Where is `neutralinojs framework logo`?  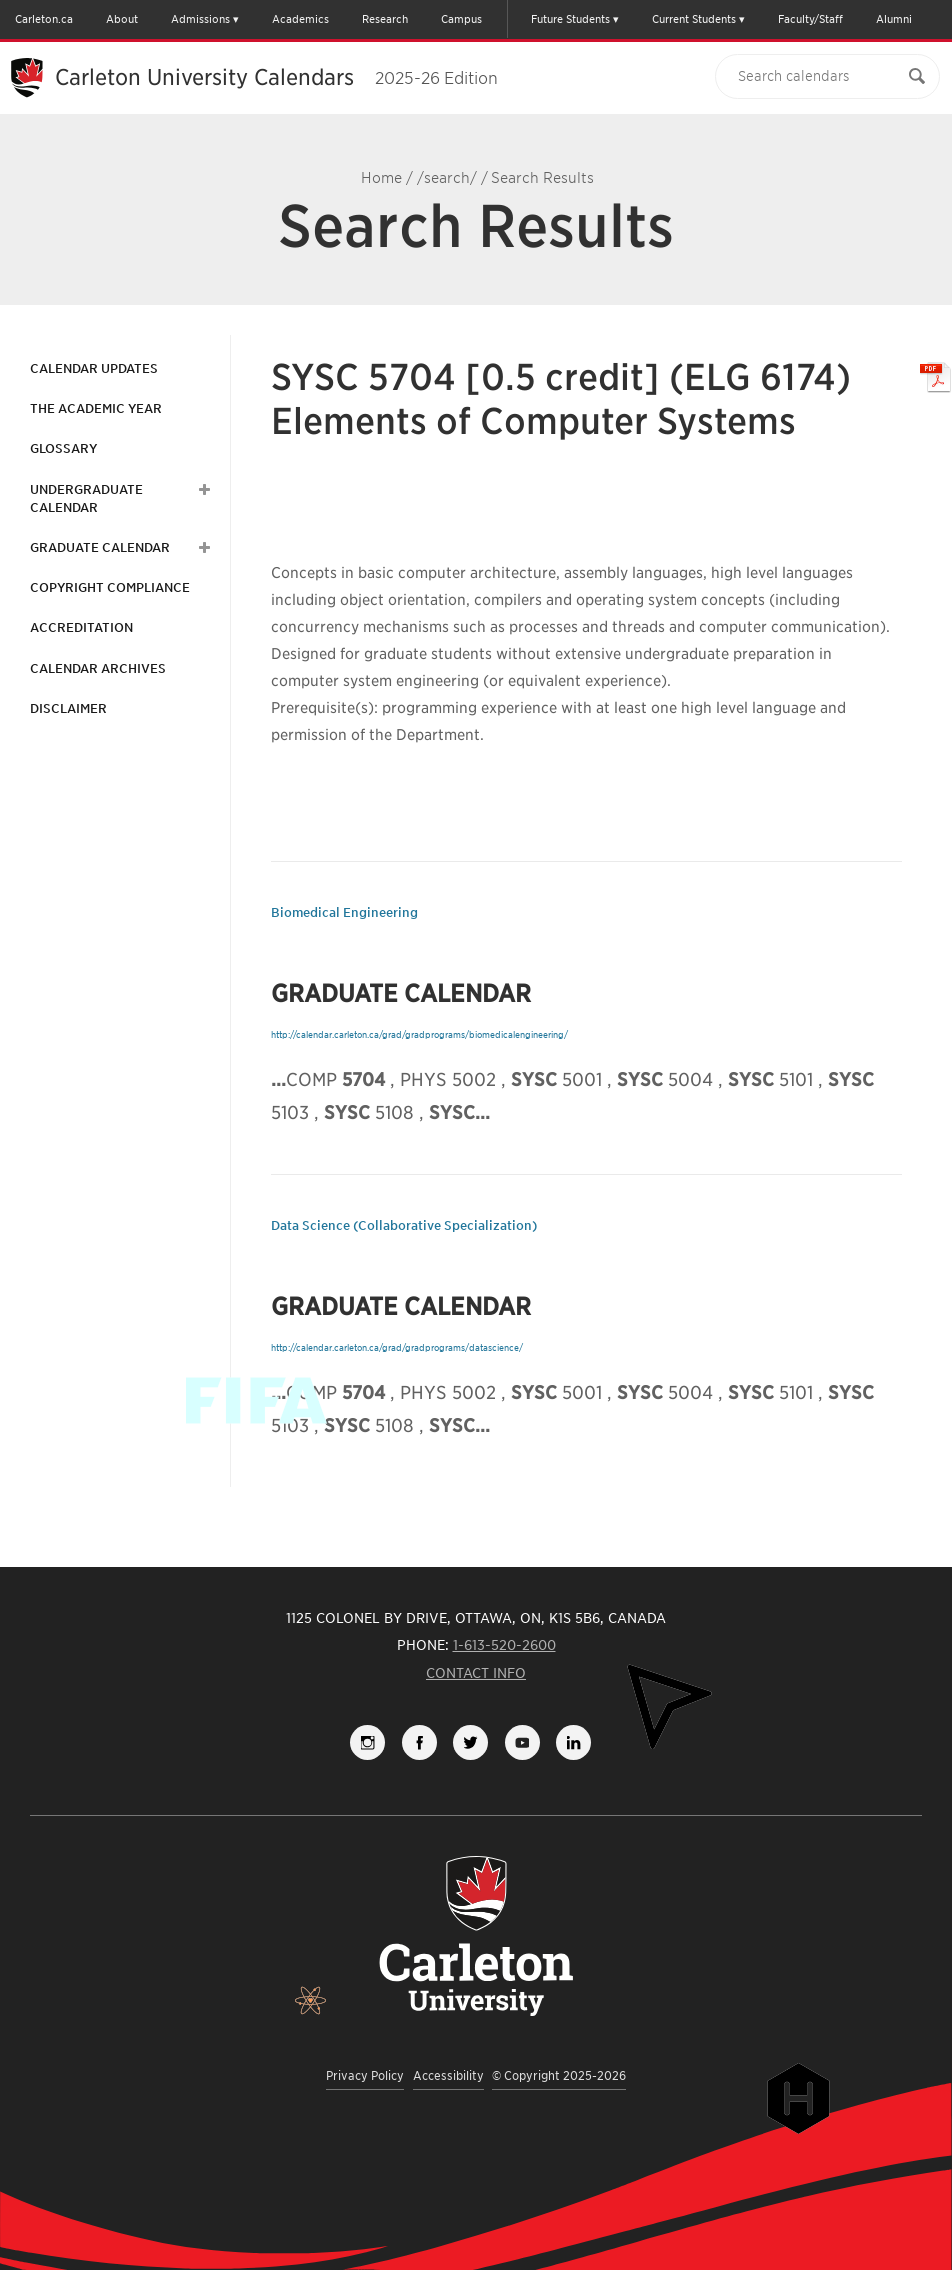
neutralinojs framework logo is located at coordinates (310, 2000).